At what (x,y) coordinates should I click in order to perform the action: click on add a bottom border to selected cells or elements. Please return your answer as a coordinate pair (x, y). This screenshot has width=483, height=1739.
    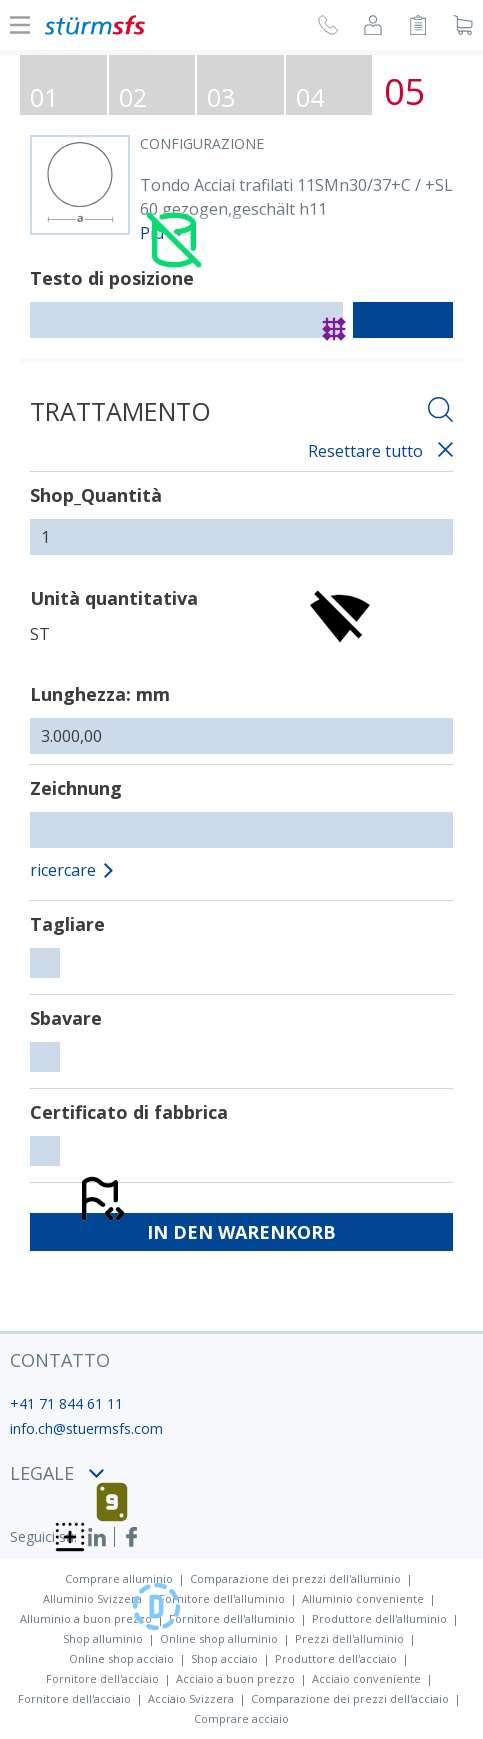
    Looking at the image, I should click on (70, 1537).